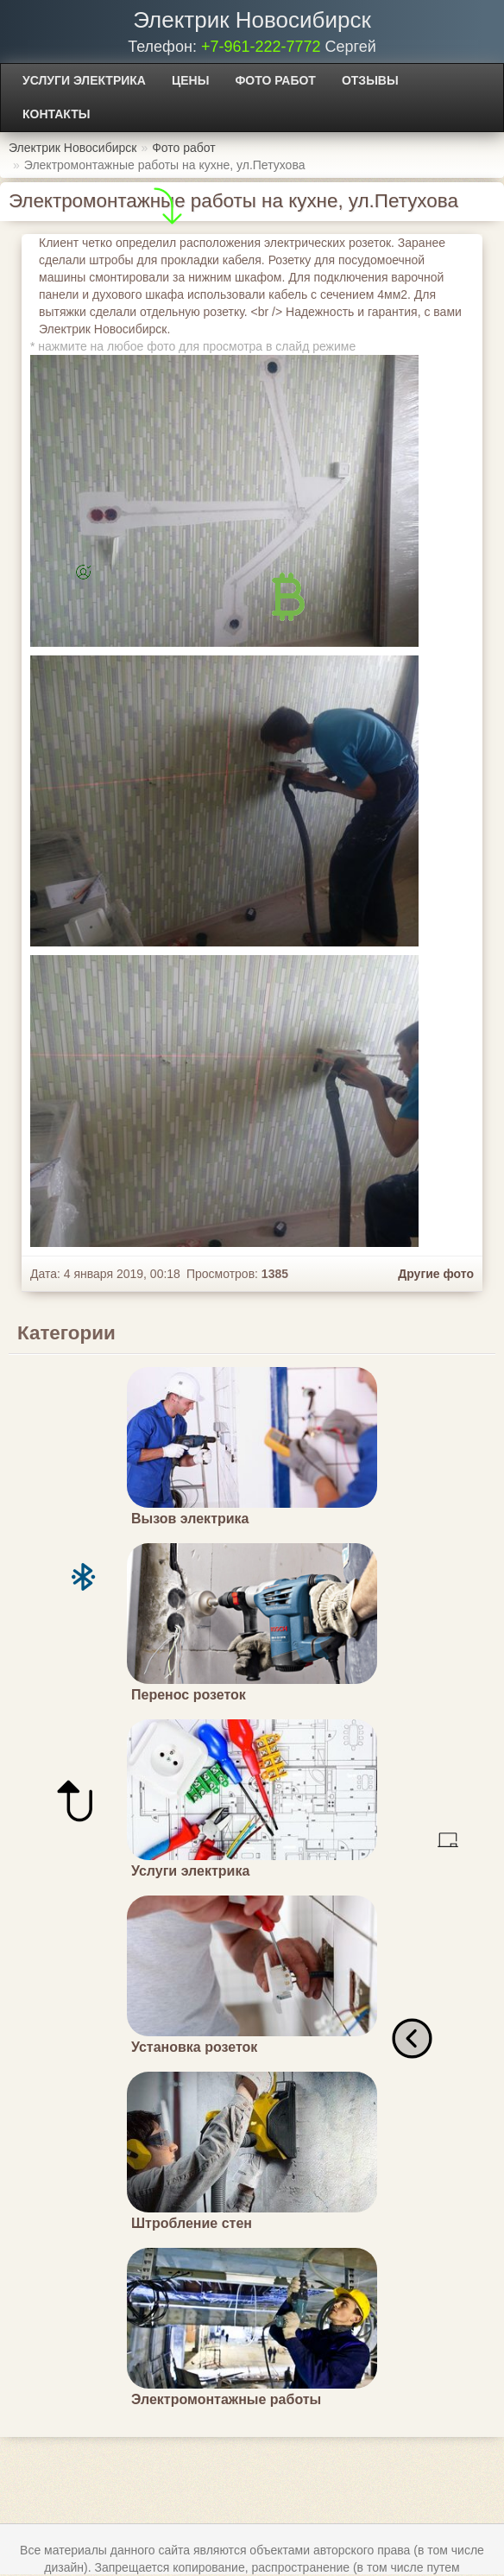  I want to click on open whiteboard or presentation mode, so click(448, 1840).